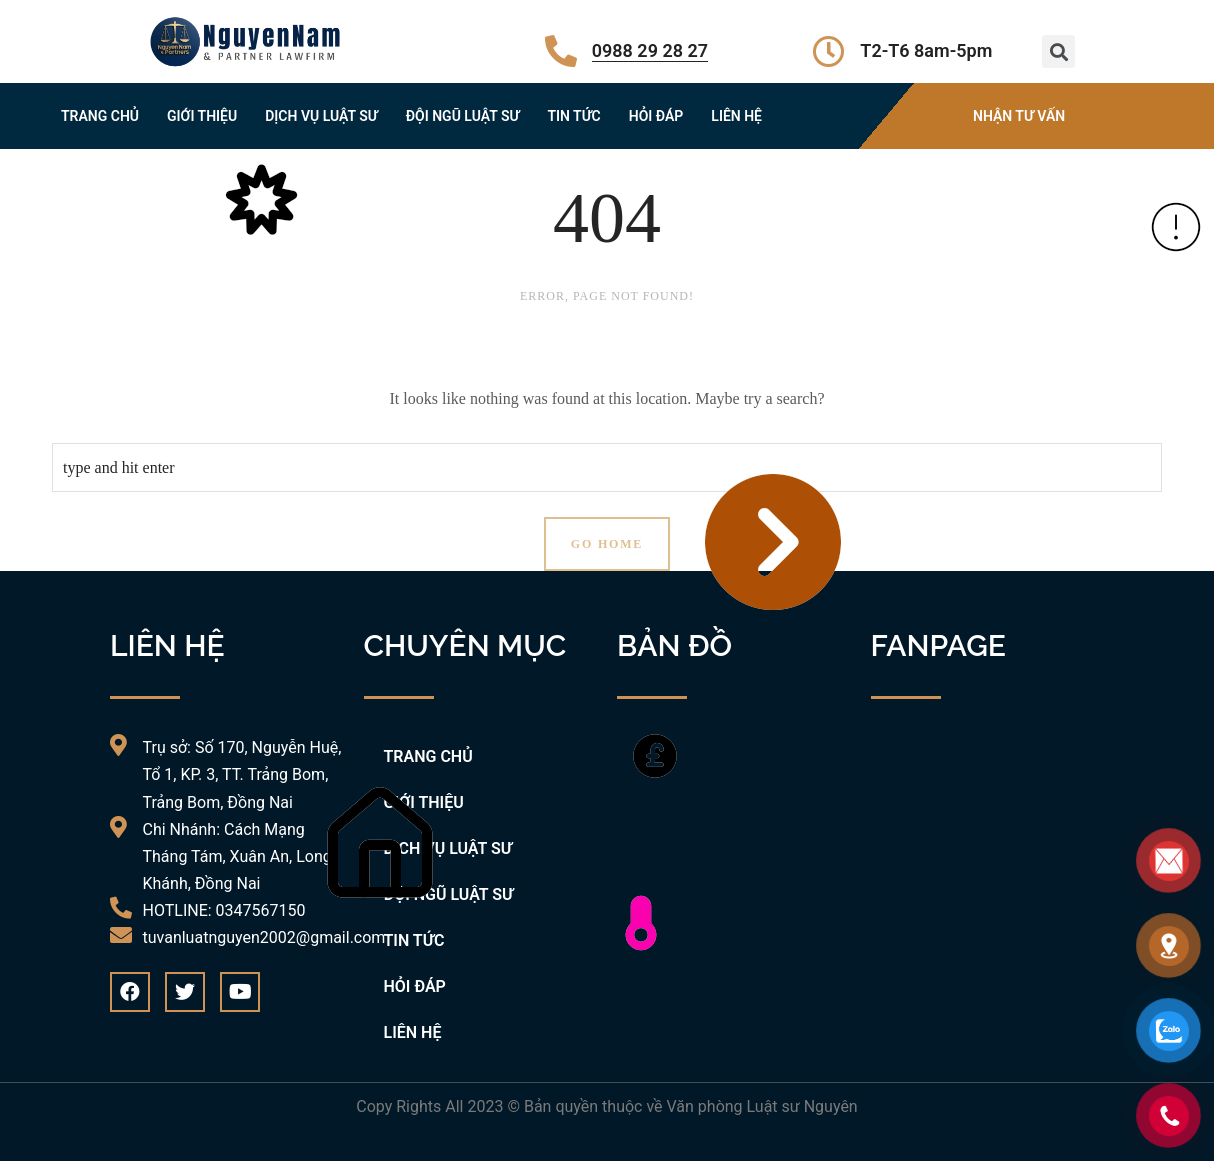  I want to click on go to next item or page, so click(773, 542).